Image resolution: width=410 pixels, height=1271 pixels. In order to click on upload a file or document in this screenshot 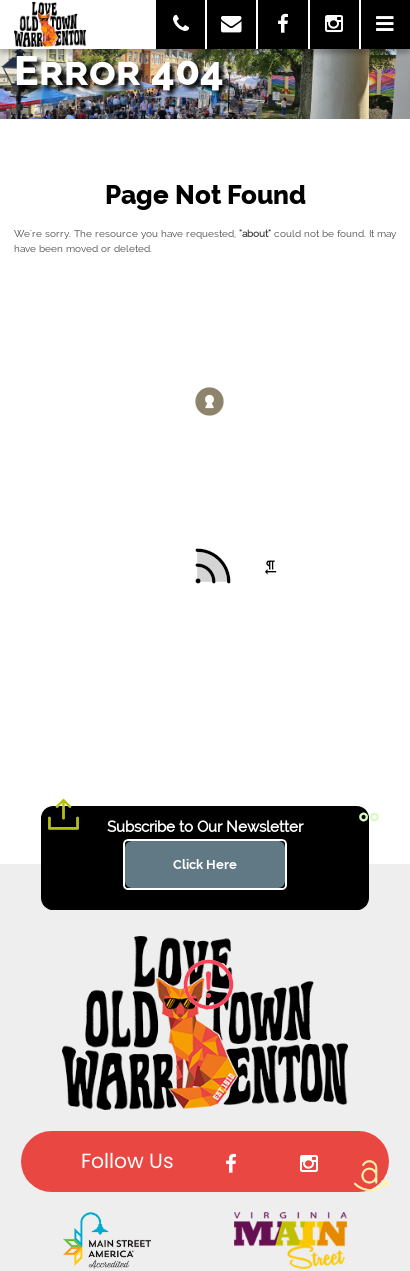, I will do `click(63, 815)`.